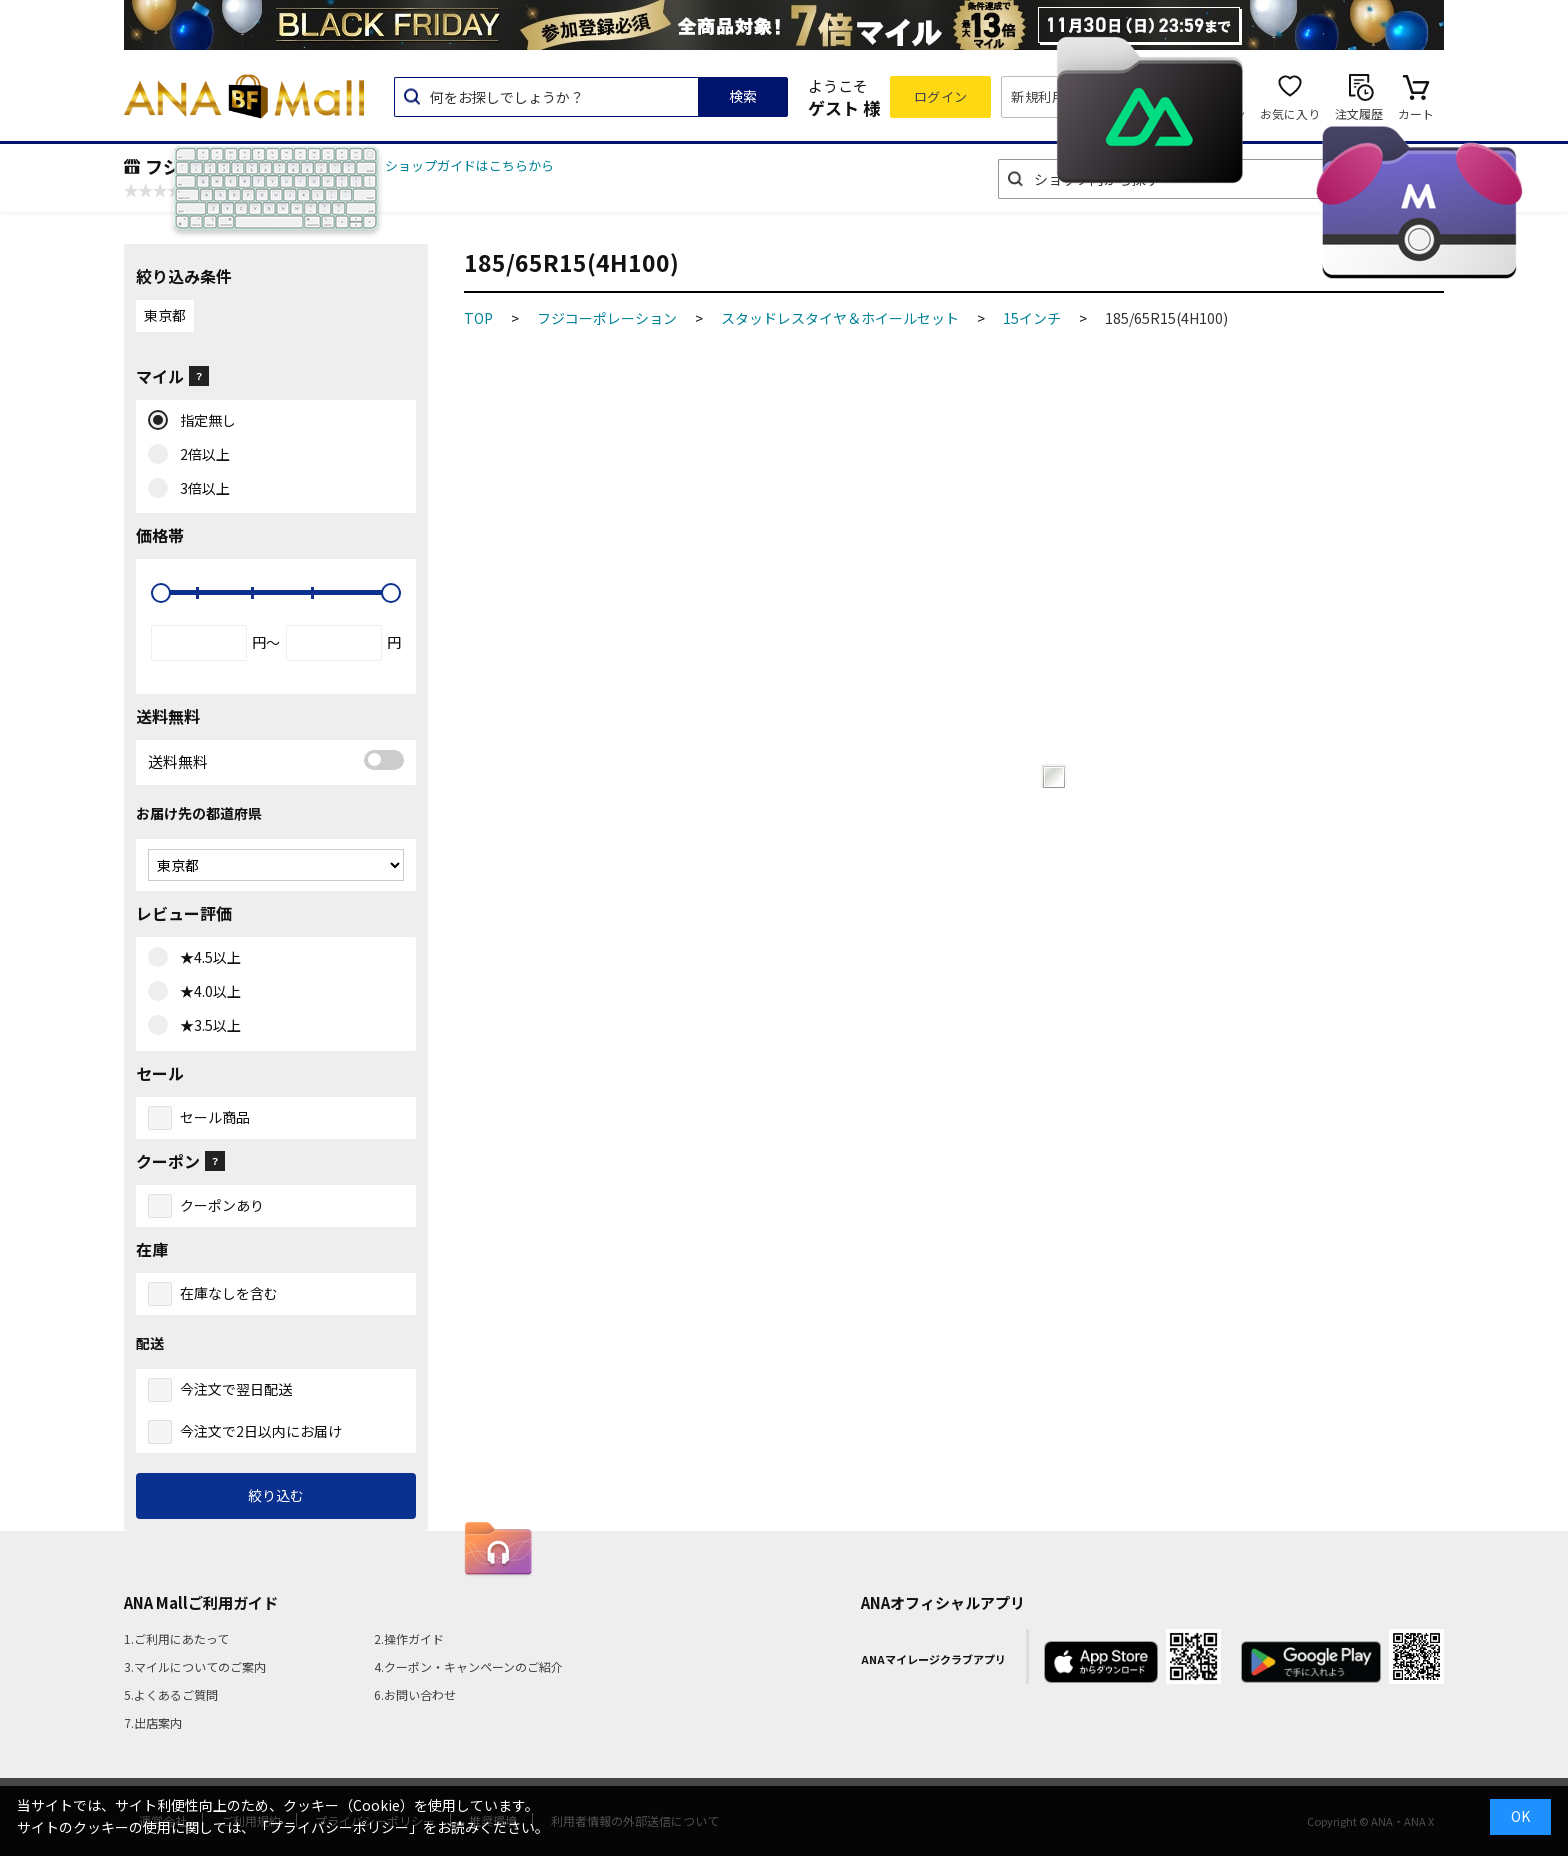  I want to click on open audacity project files folder, so click(498, 1550).